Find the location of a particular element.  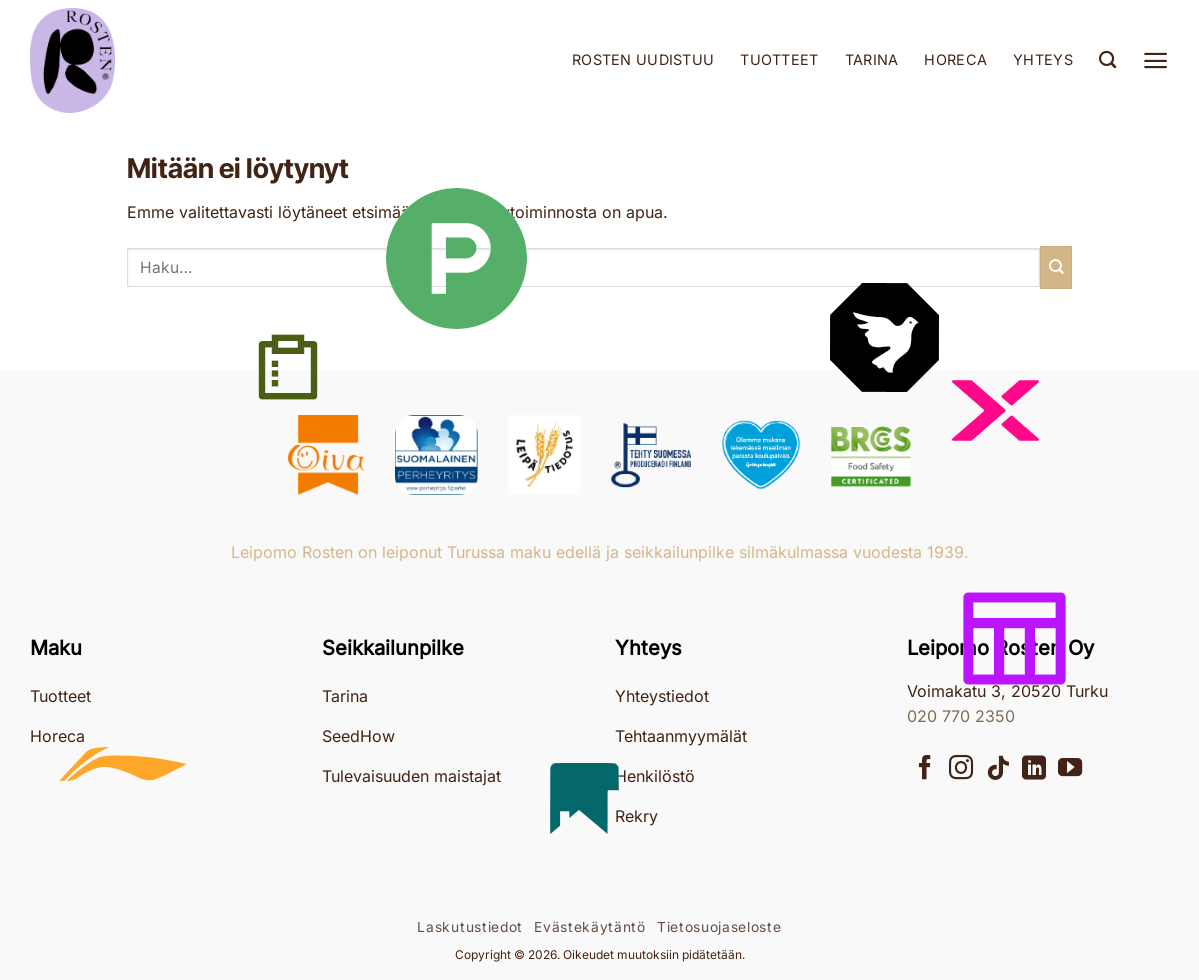

homepage app logo is located at coordinates (584, 798).